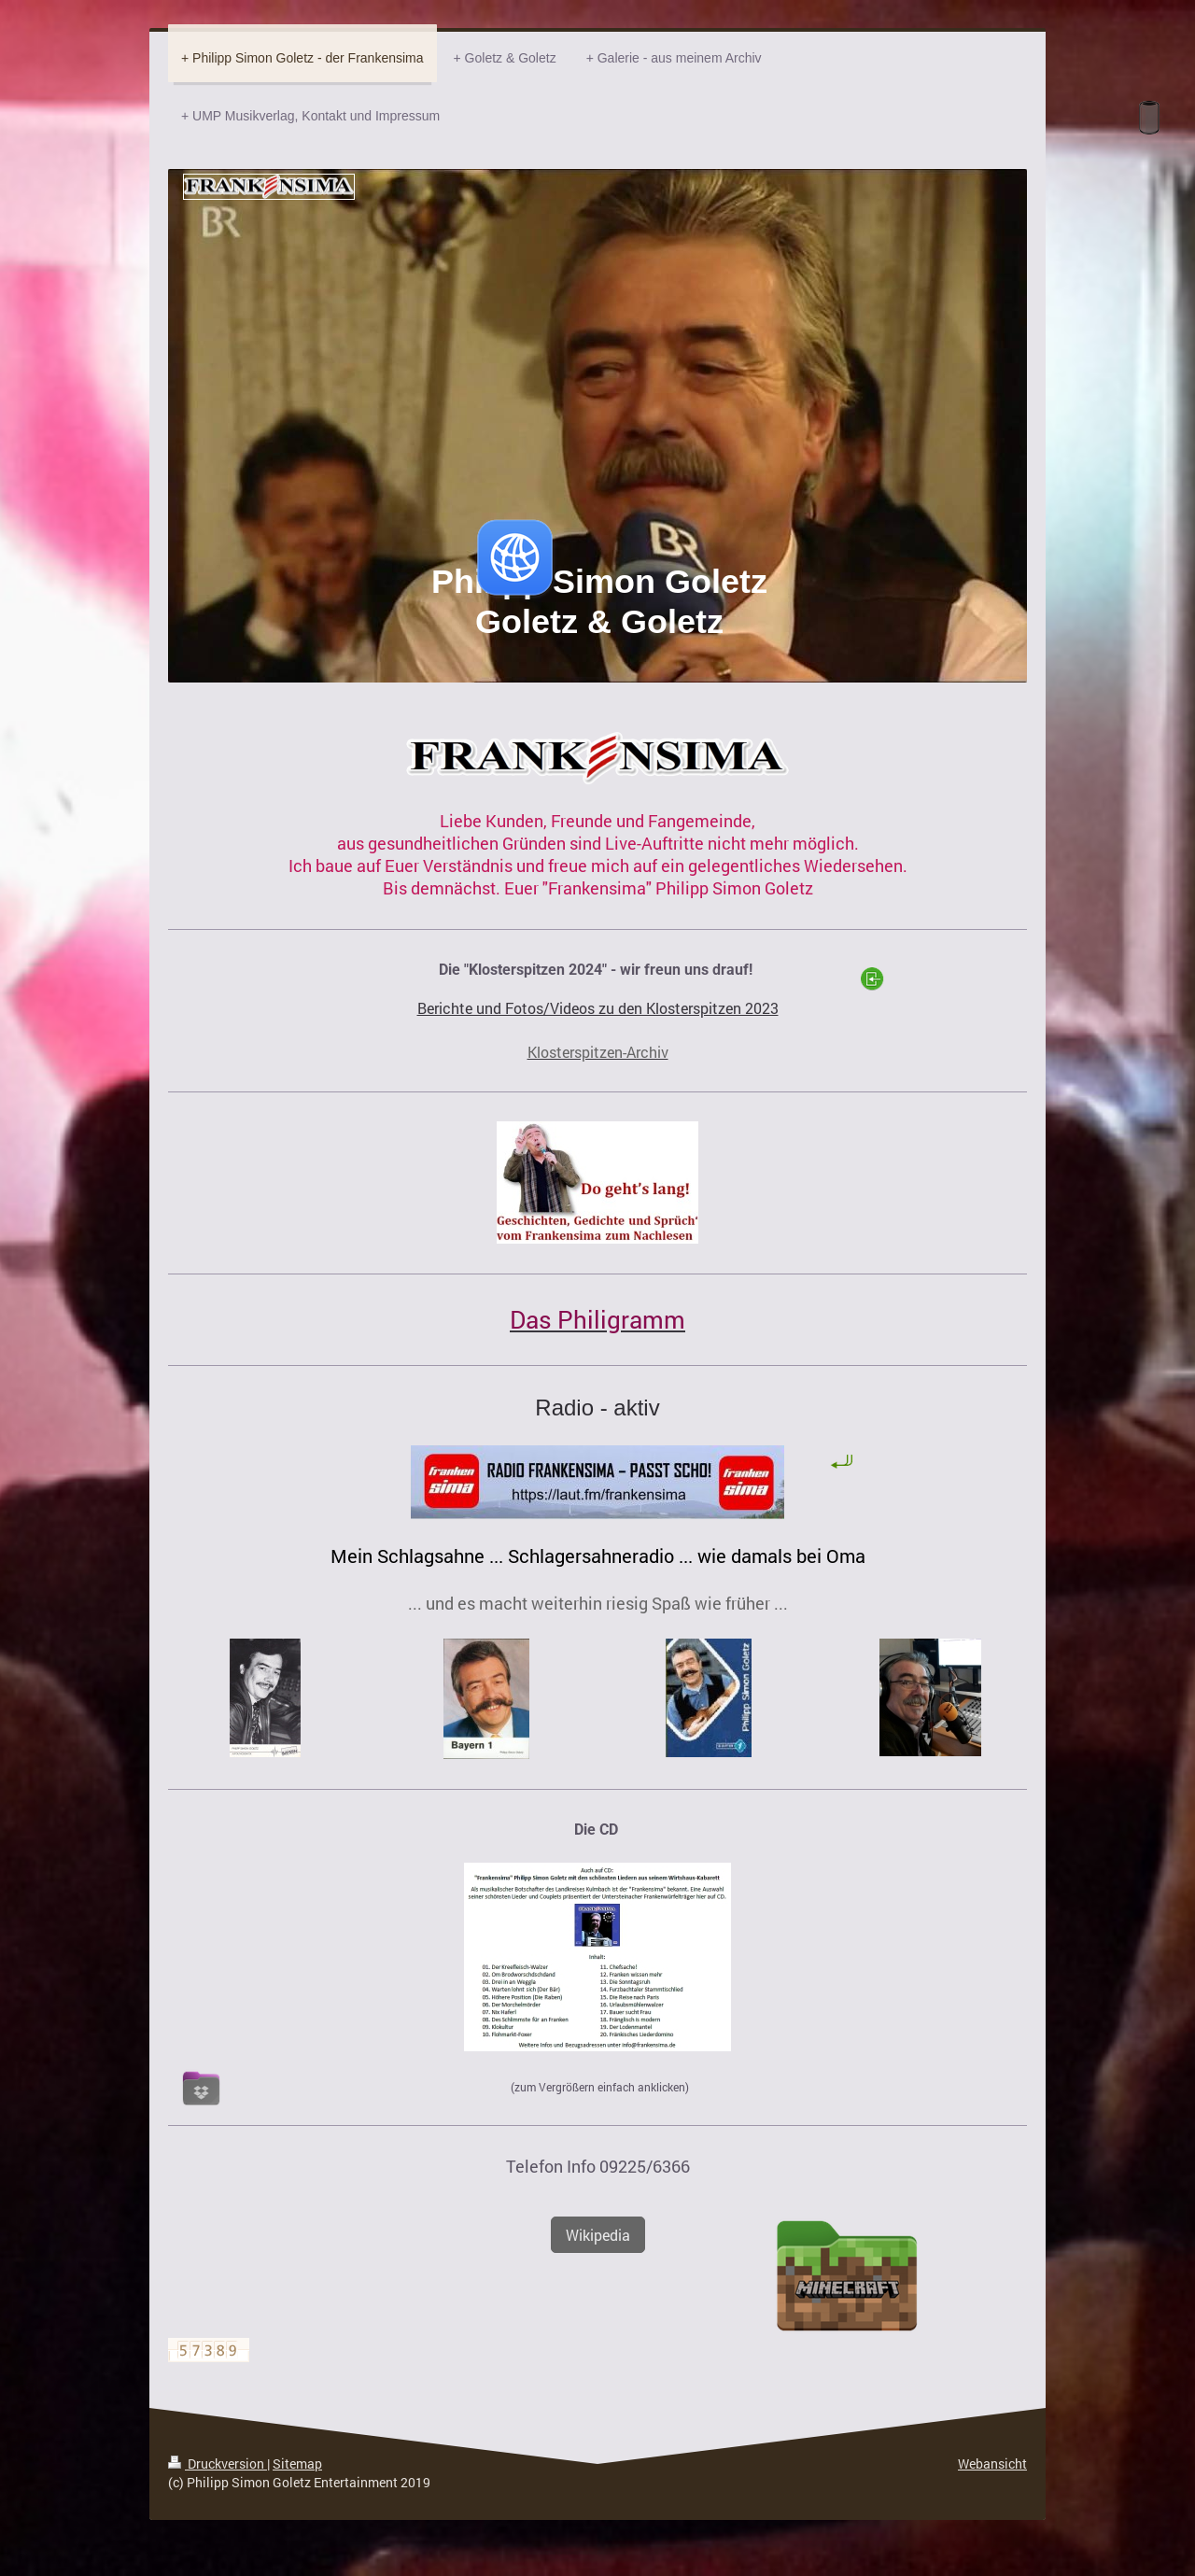 The height and width of the screenshot is (2576, 1195). I want to click on open minecraft game files folder, so click(846, 2279).